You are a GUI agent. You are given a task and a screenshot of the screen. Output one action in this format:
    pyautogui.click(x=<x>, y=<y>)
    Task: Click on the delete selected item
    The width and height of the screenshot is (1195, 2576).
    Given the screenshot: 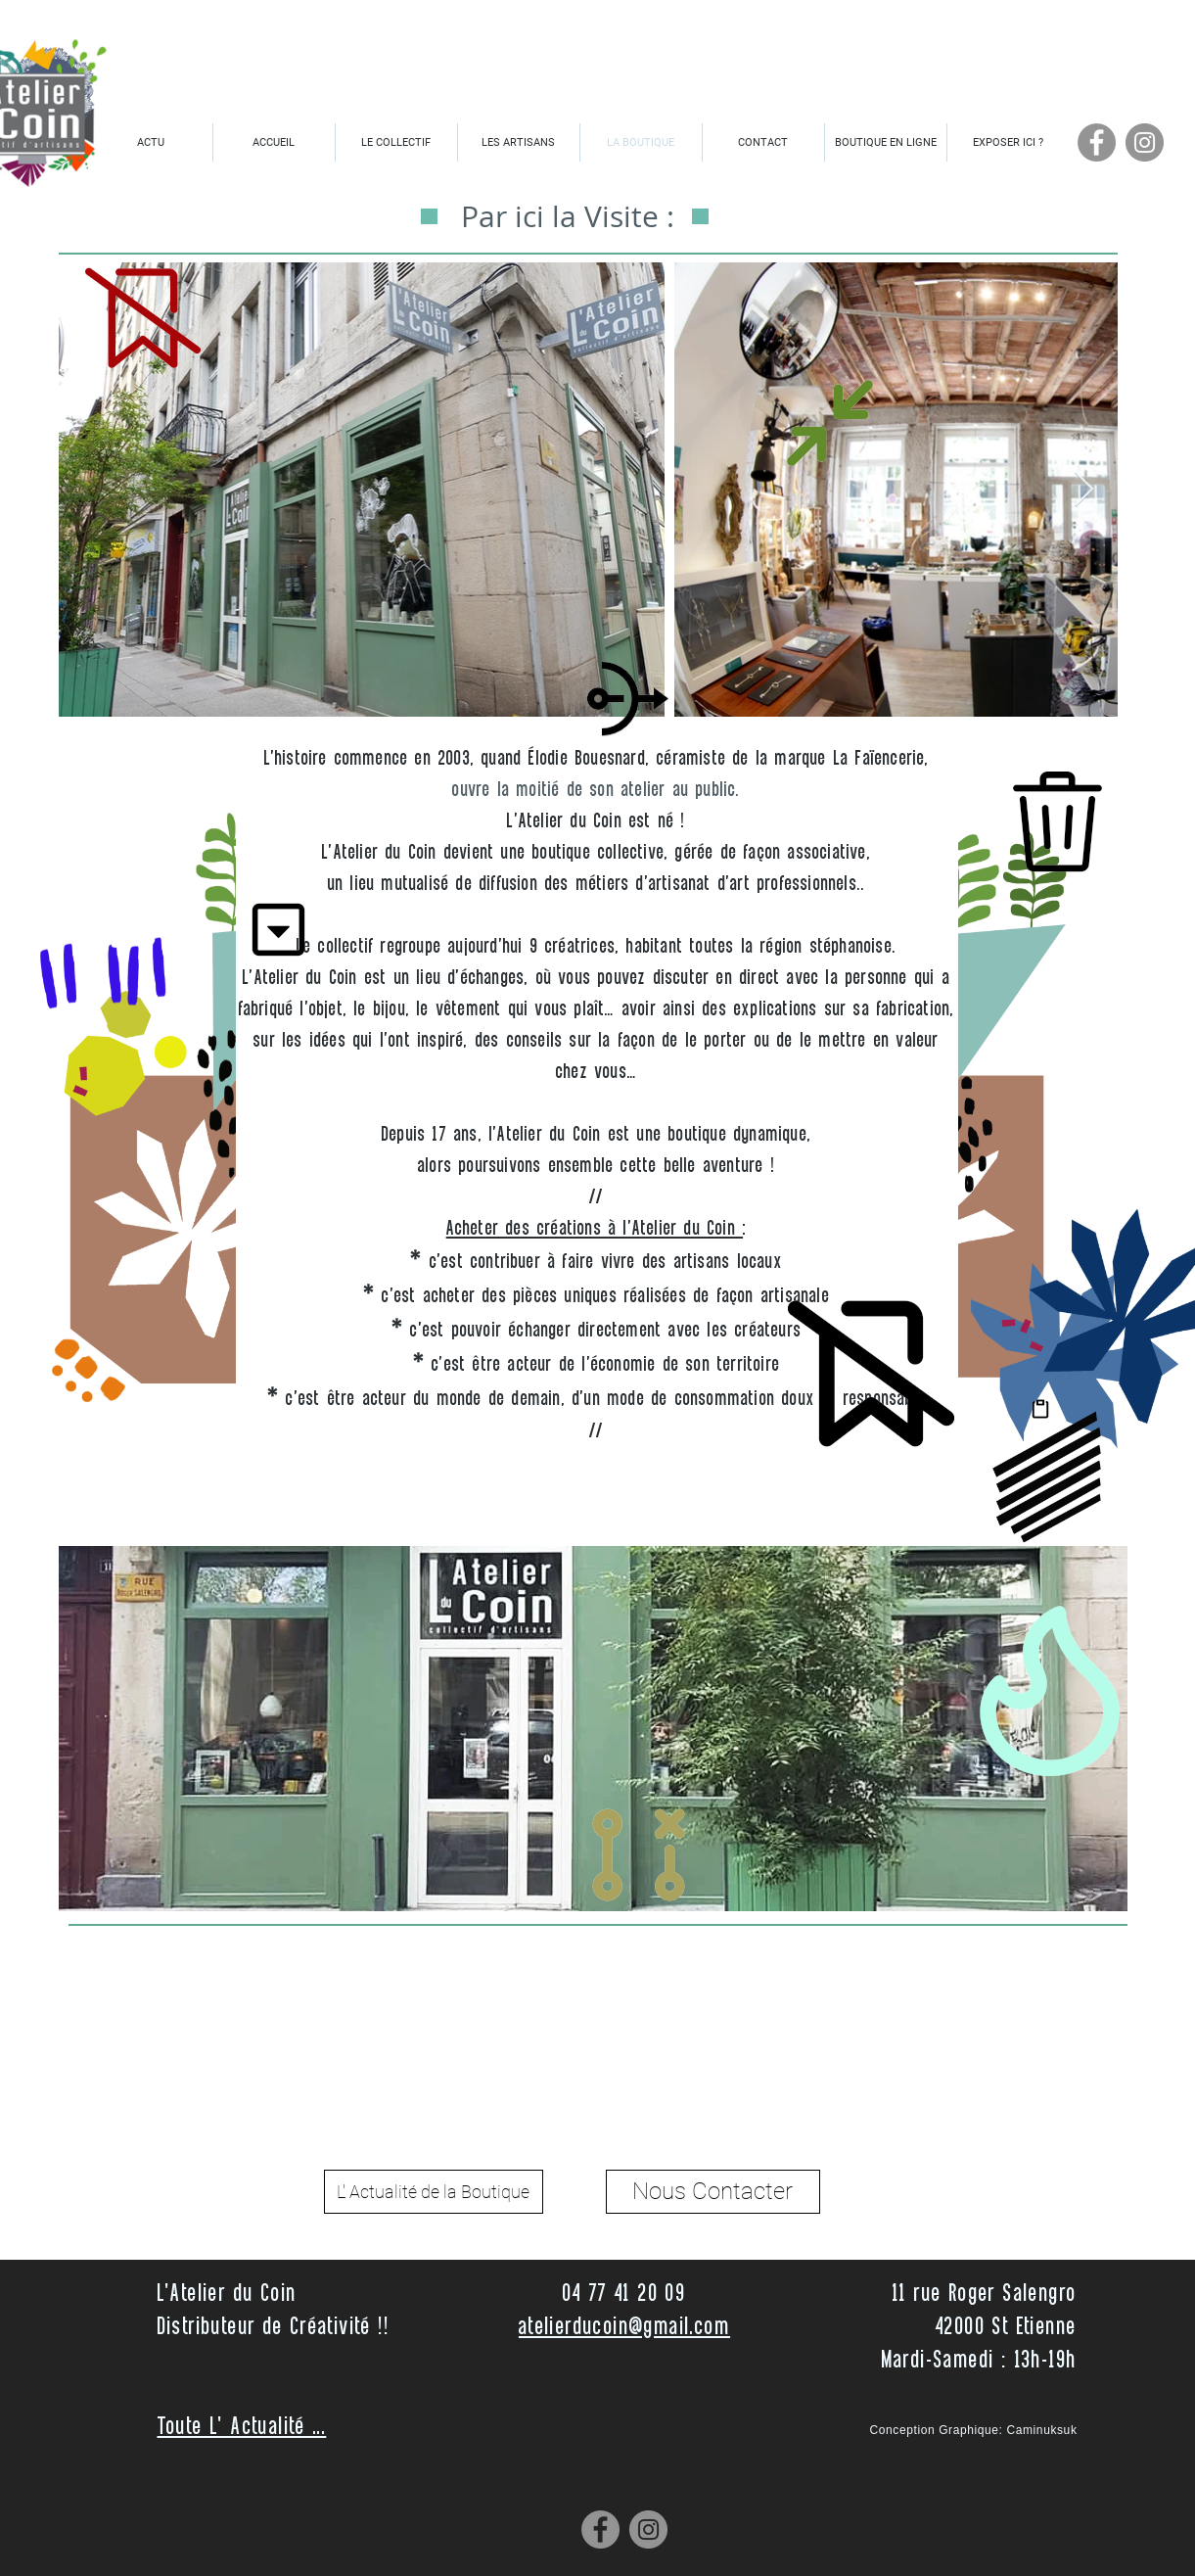 What is the action you would take?
    pyautogui.click(x=1057, y=824)
    